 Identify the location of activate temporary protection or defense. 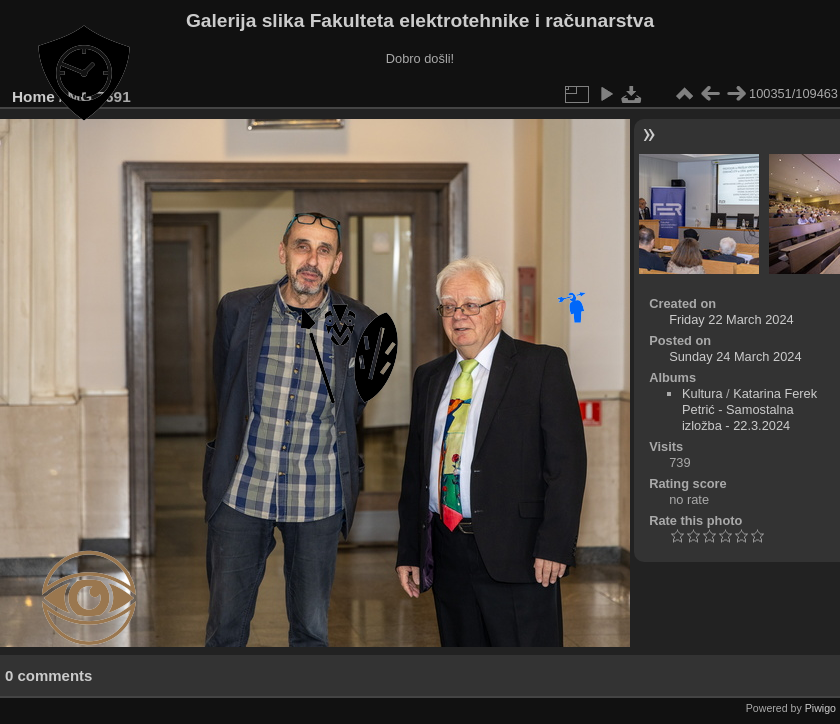
(84, 73).